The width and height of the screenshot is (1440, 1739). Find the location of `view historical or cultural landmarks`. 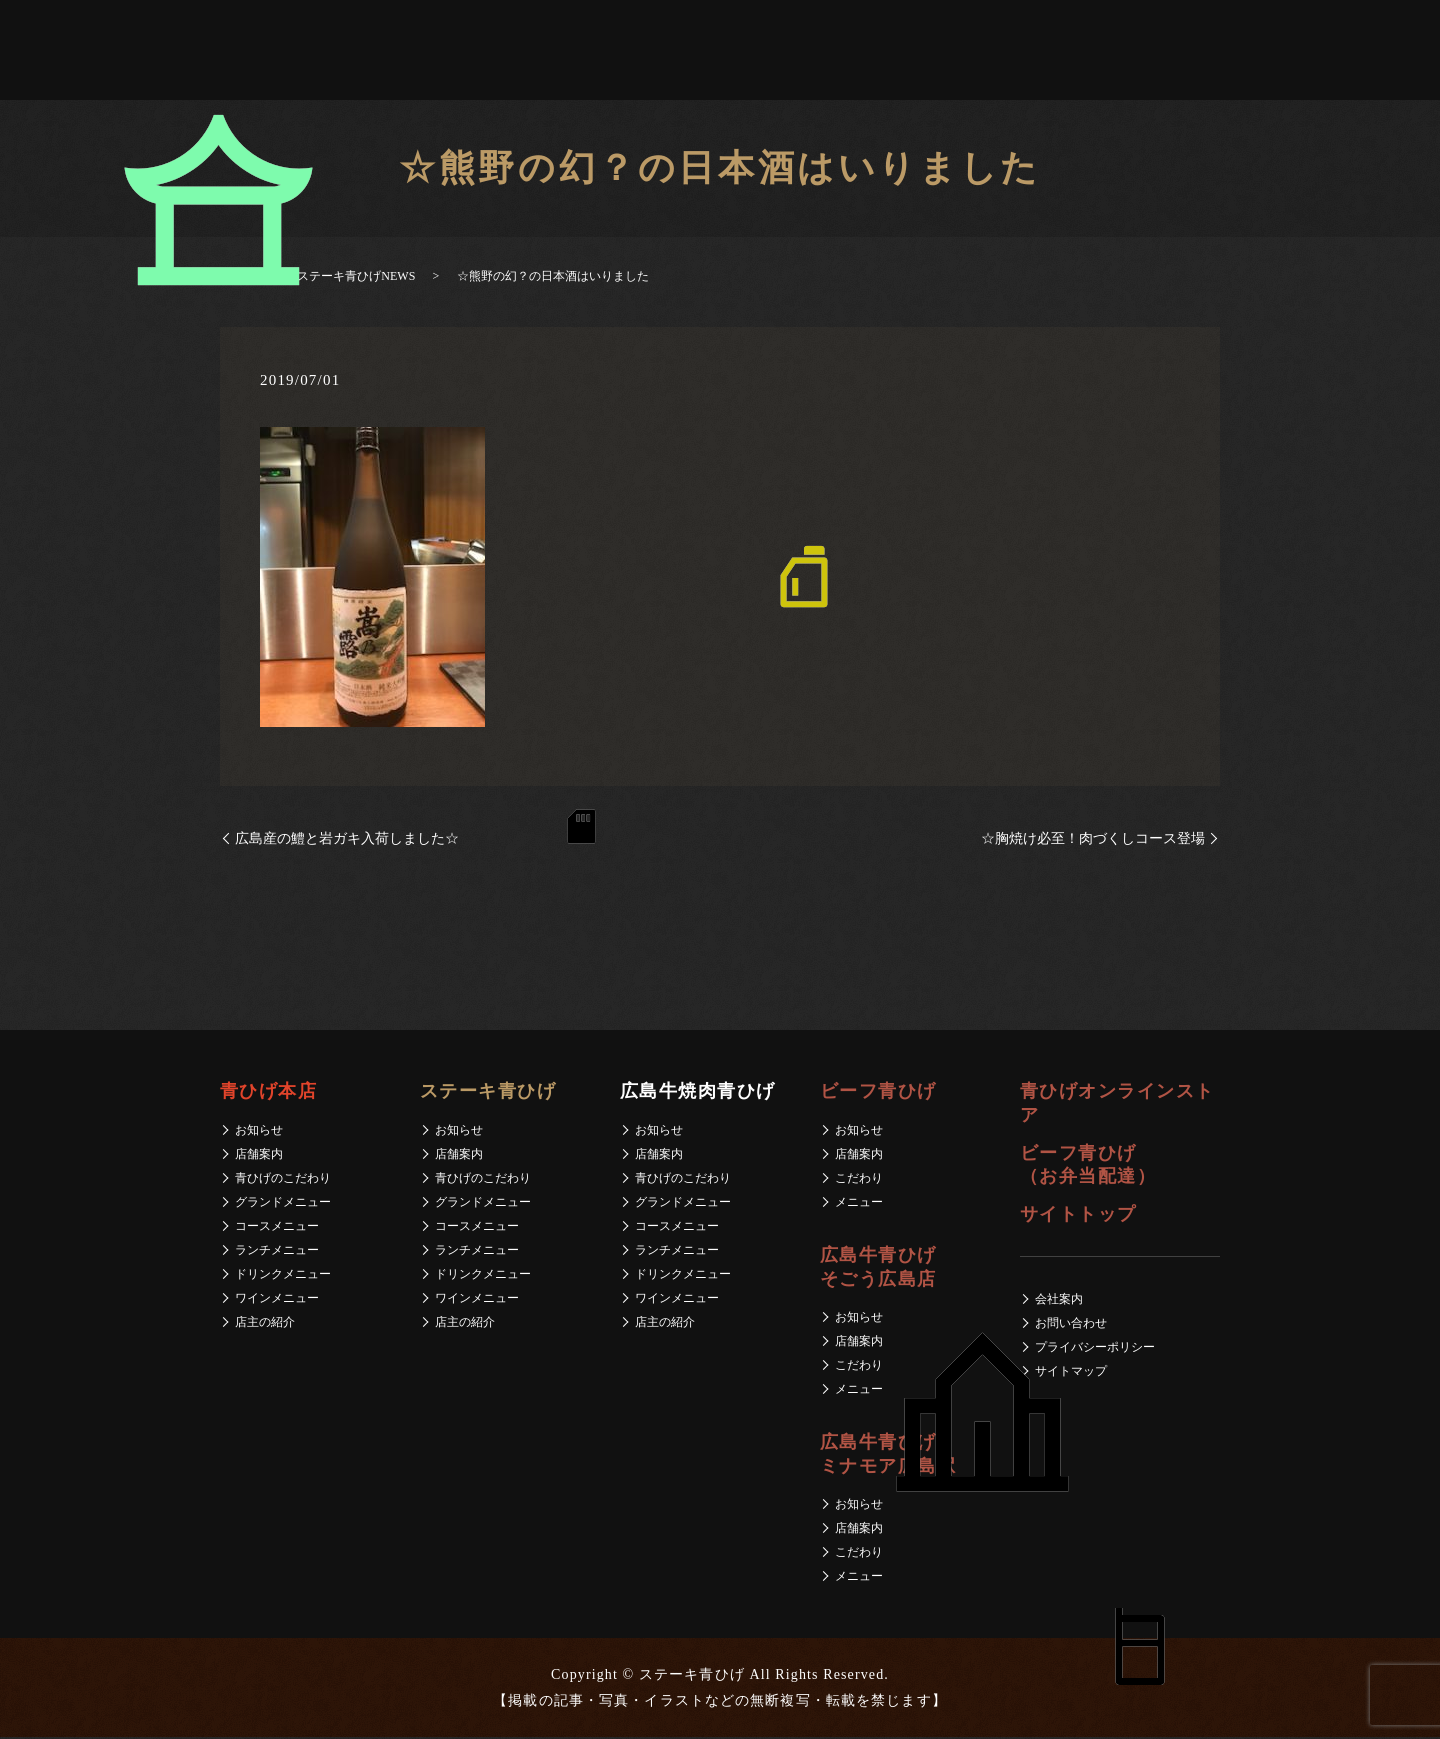

view historical or cultural landmarks is located at coordinates (218, 204).